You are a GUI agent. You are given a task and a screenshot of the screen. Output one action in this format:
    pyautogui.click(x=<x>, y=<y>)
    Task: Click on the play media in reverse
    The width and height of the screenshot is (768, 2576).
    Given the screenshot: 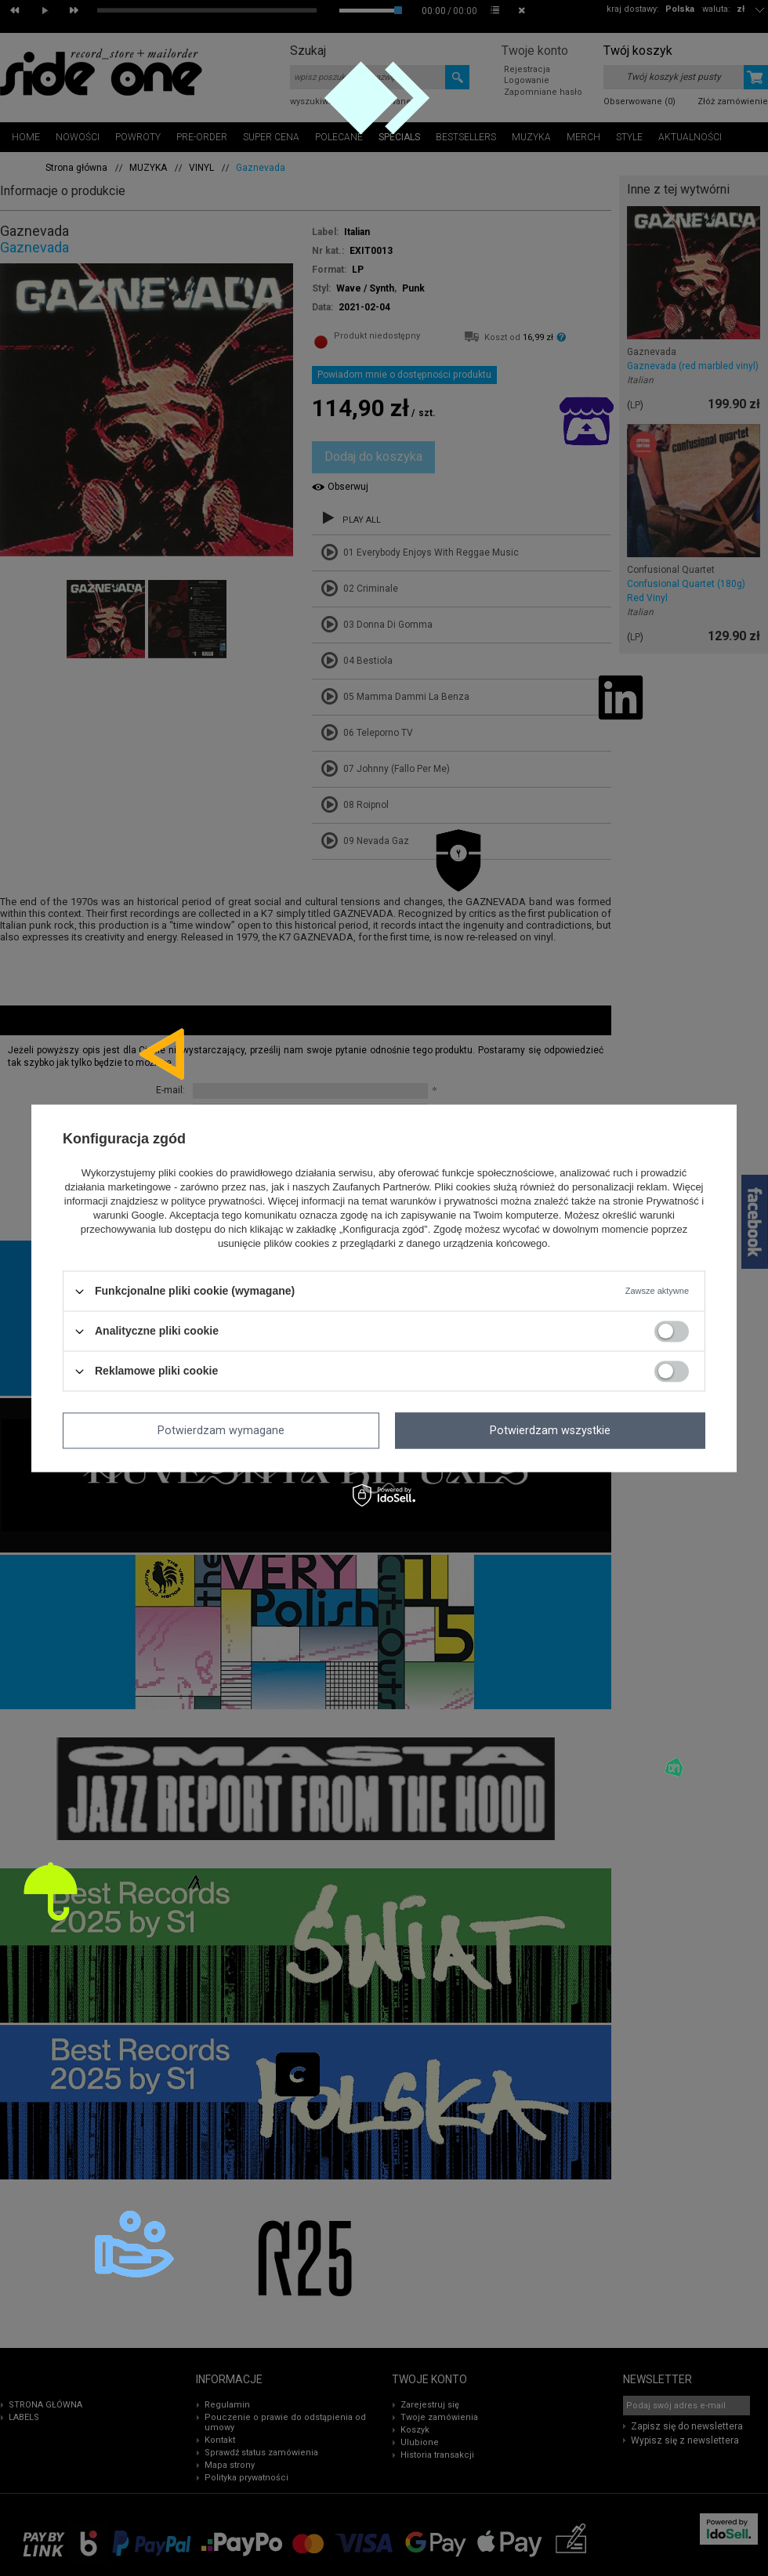 What is the action you would take?
    pyautogui.click(x=165, y=1054)
    